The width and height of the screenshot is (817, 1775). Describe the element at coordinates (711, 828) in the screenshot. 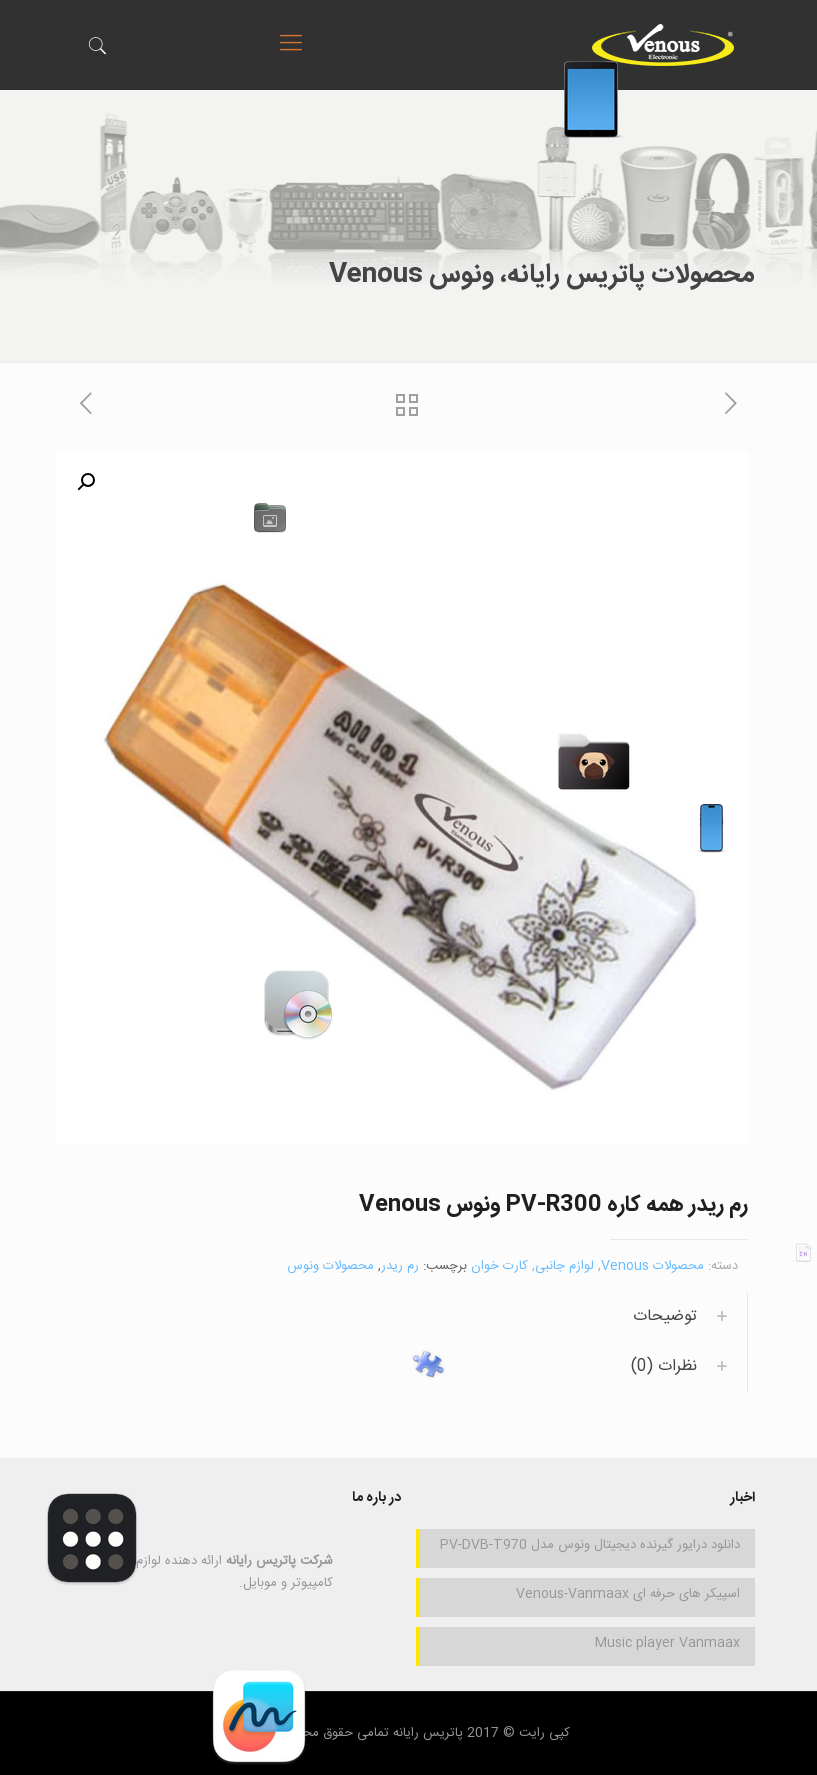

I see `indicates a connected iPhone device` at that location.